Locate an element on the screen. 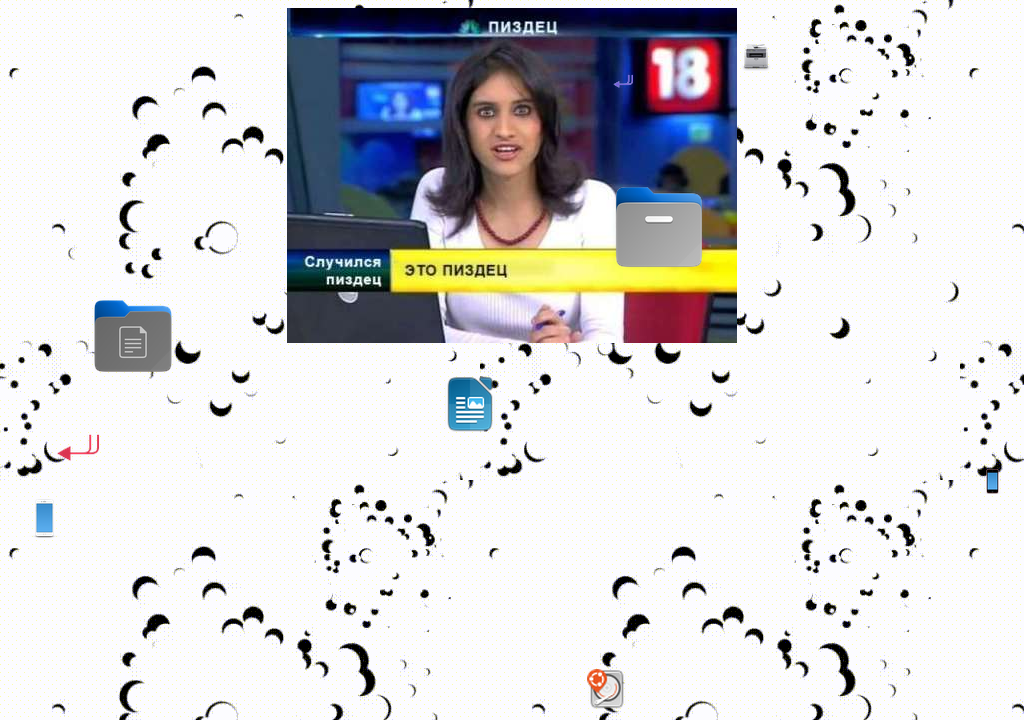 The height and width of the screenshot is (720, 1024). open LibreOffice Writer application is located at coordinates (470, 404).